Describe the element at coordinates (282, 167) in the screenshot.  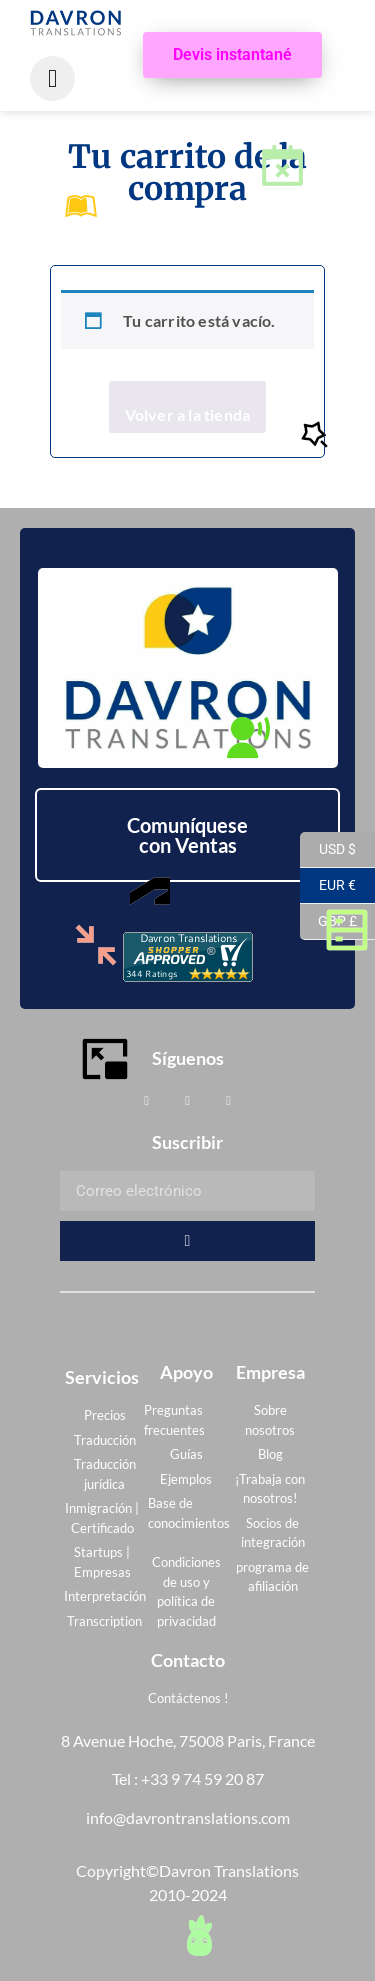
I see `cancel or delete a calendar event` at that location.